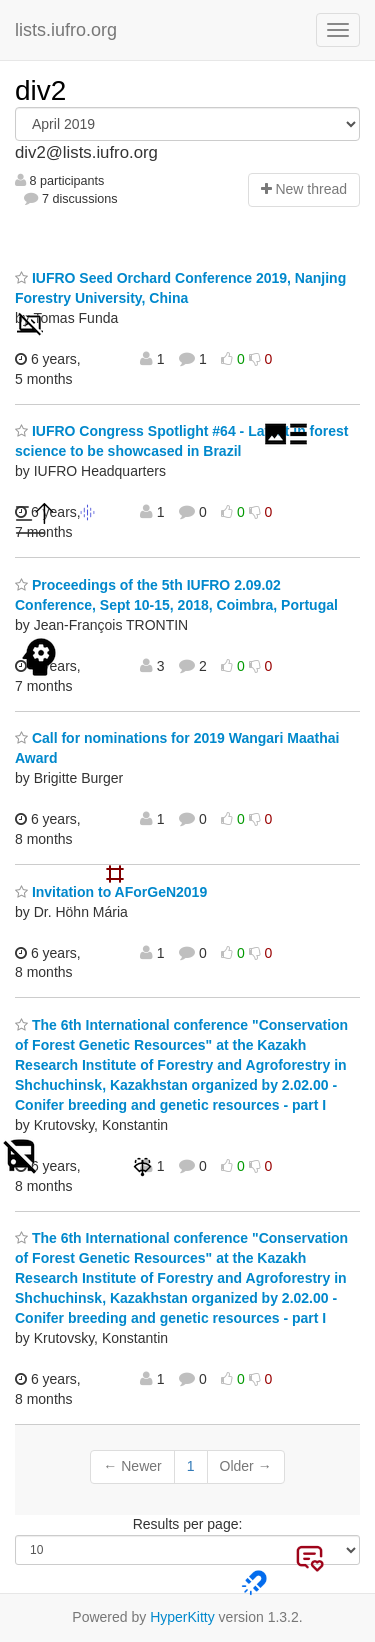 Image resolution: width=375 pixels, height=1642 pixels. I want to click on sort items in descending order, so click(33, 520).